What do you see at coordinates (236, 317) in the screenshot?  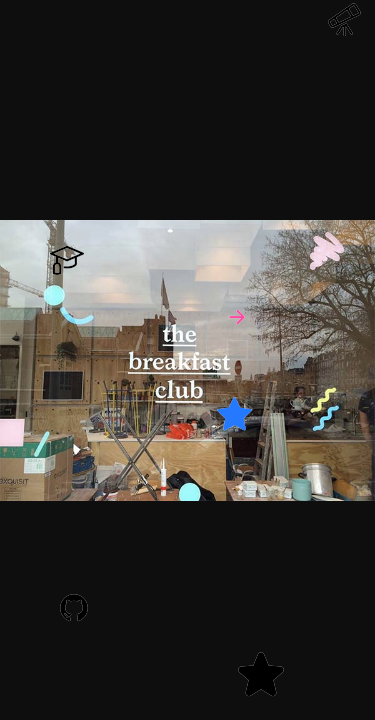 I see `navigate to the next item or page` at bounding box center [236, 317].